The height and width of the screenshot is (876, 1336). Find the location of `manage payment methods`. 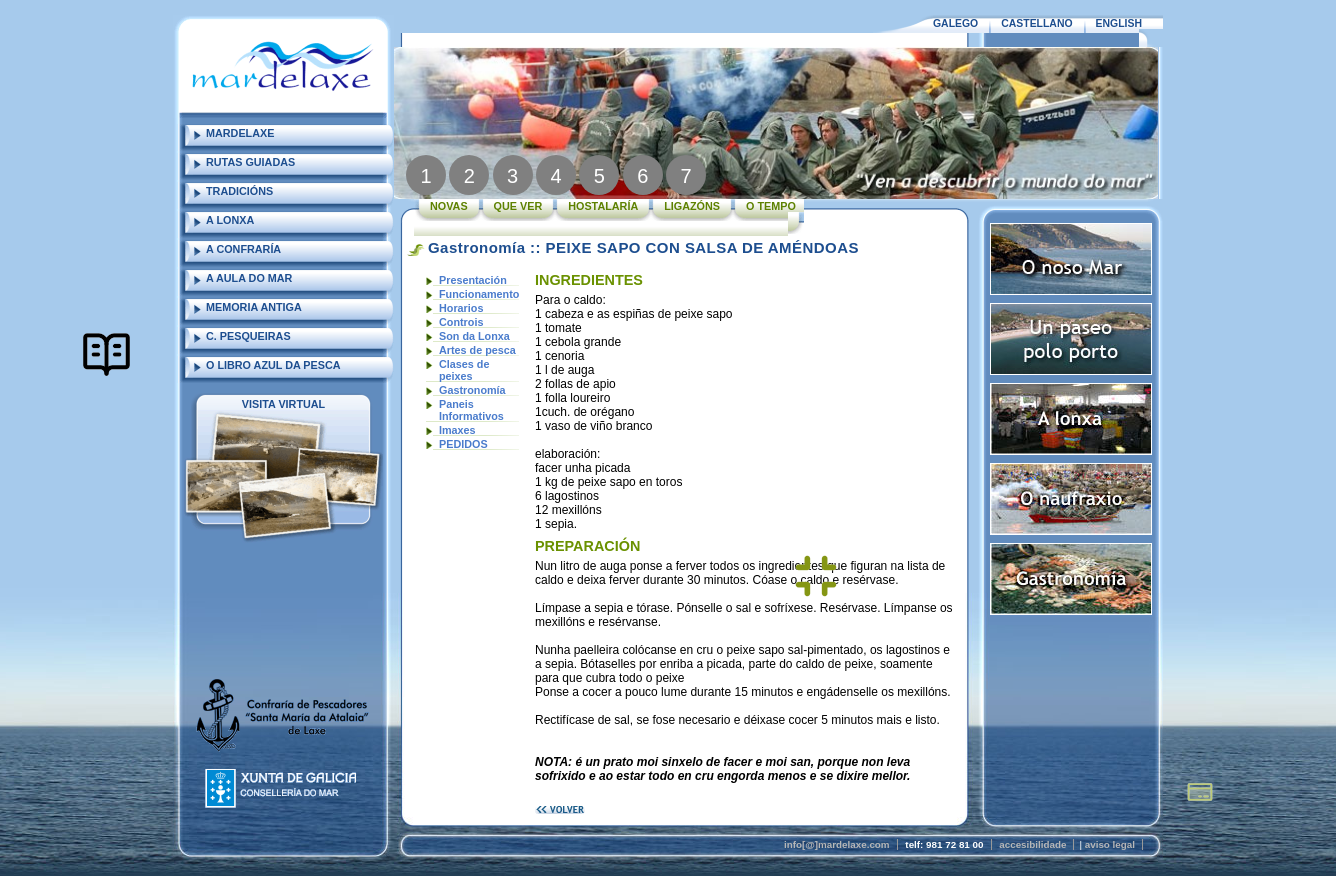

manage payment methods is located at coordinates (1200, 792).